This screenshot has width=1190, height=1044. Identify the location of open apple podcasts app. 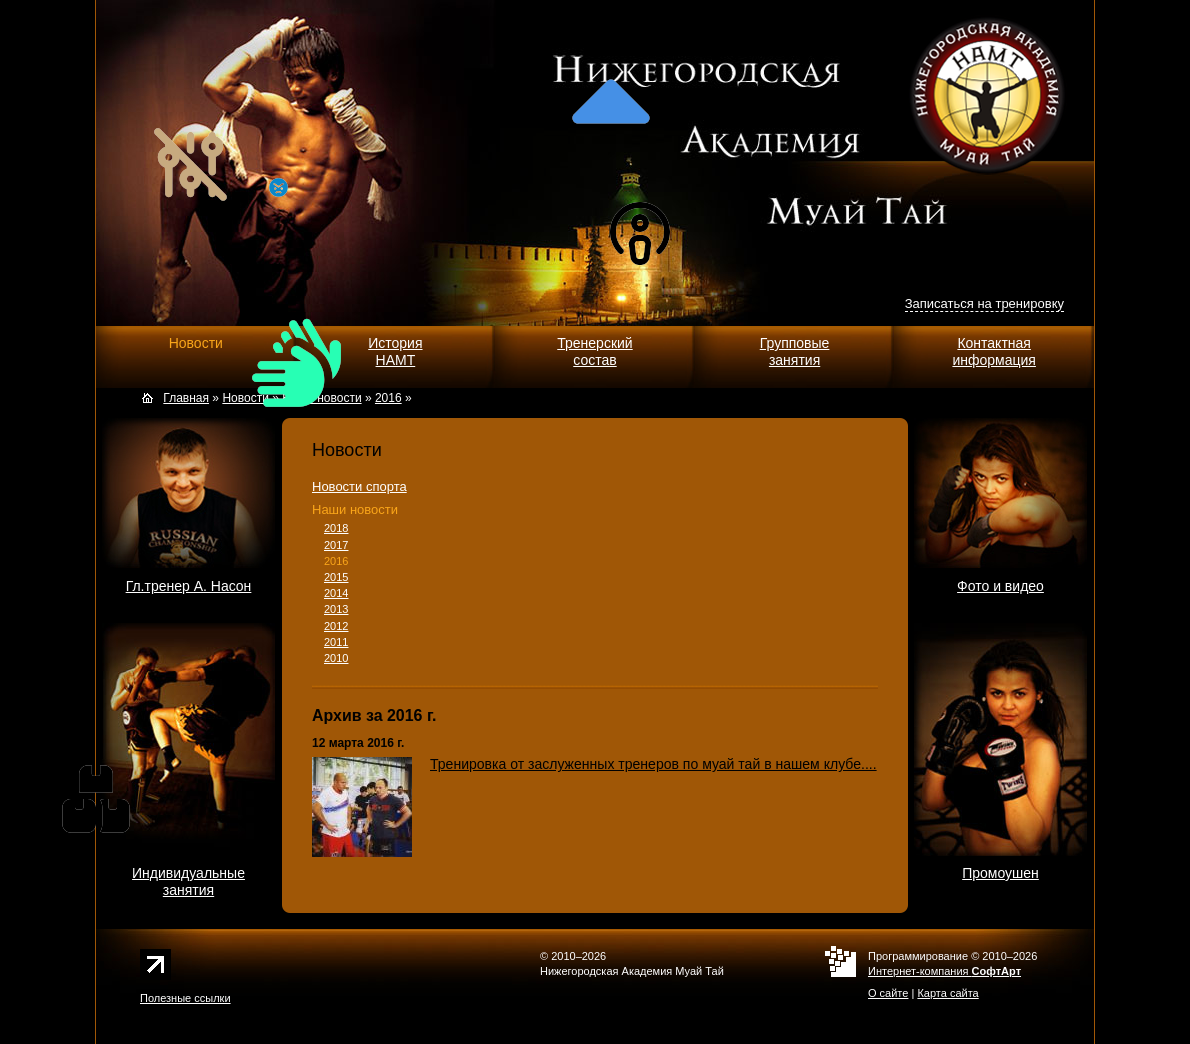
(640, 232).